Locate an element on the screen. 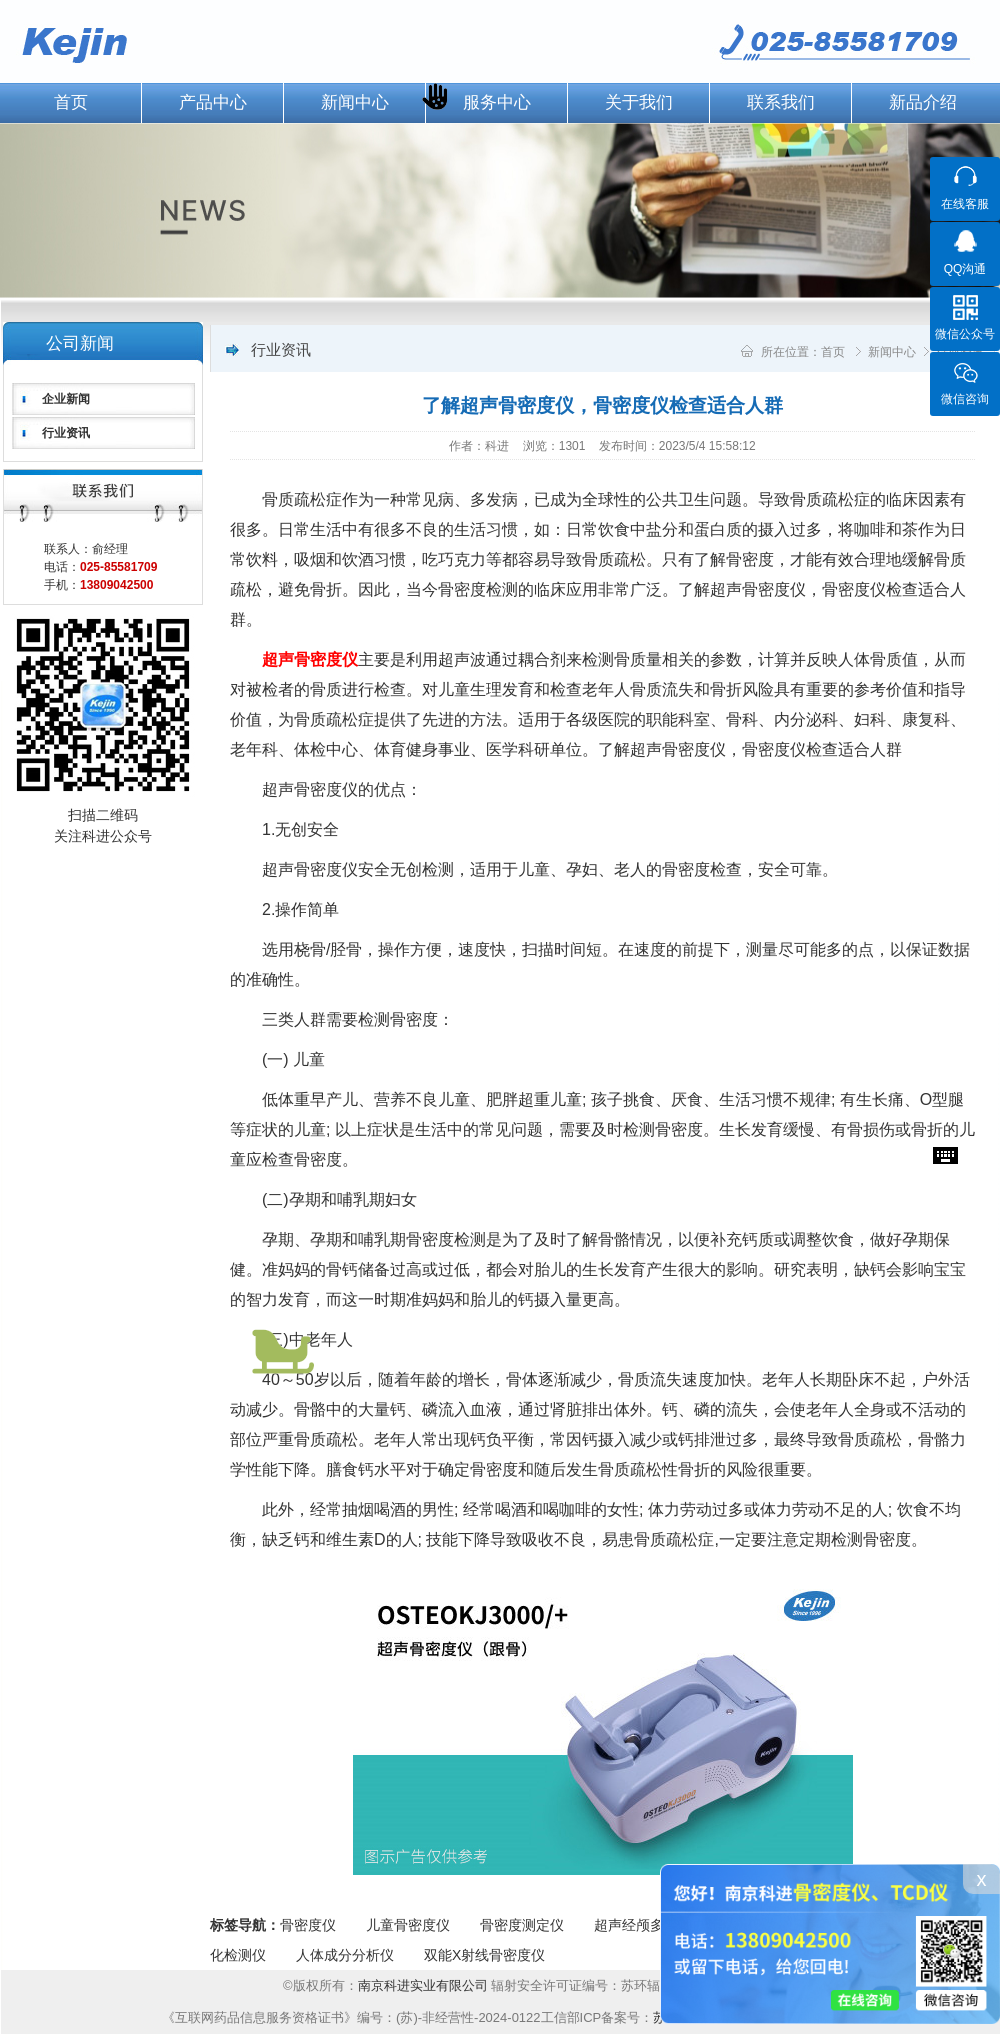  indicates holiday or winter seasonal content is located at coordinates (281, 1352).